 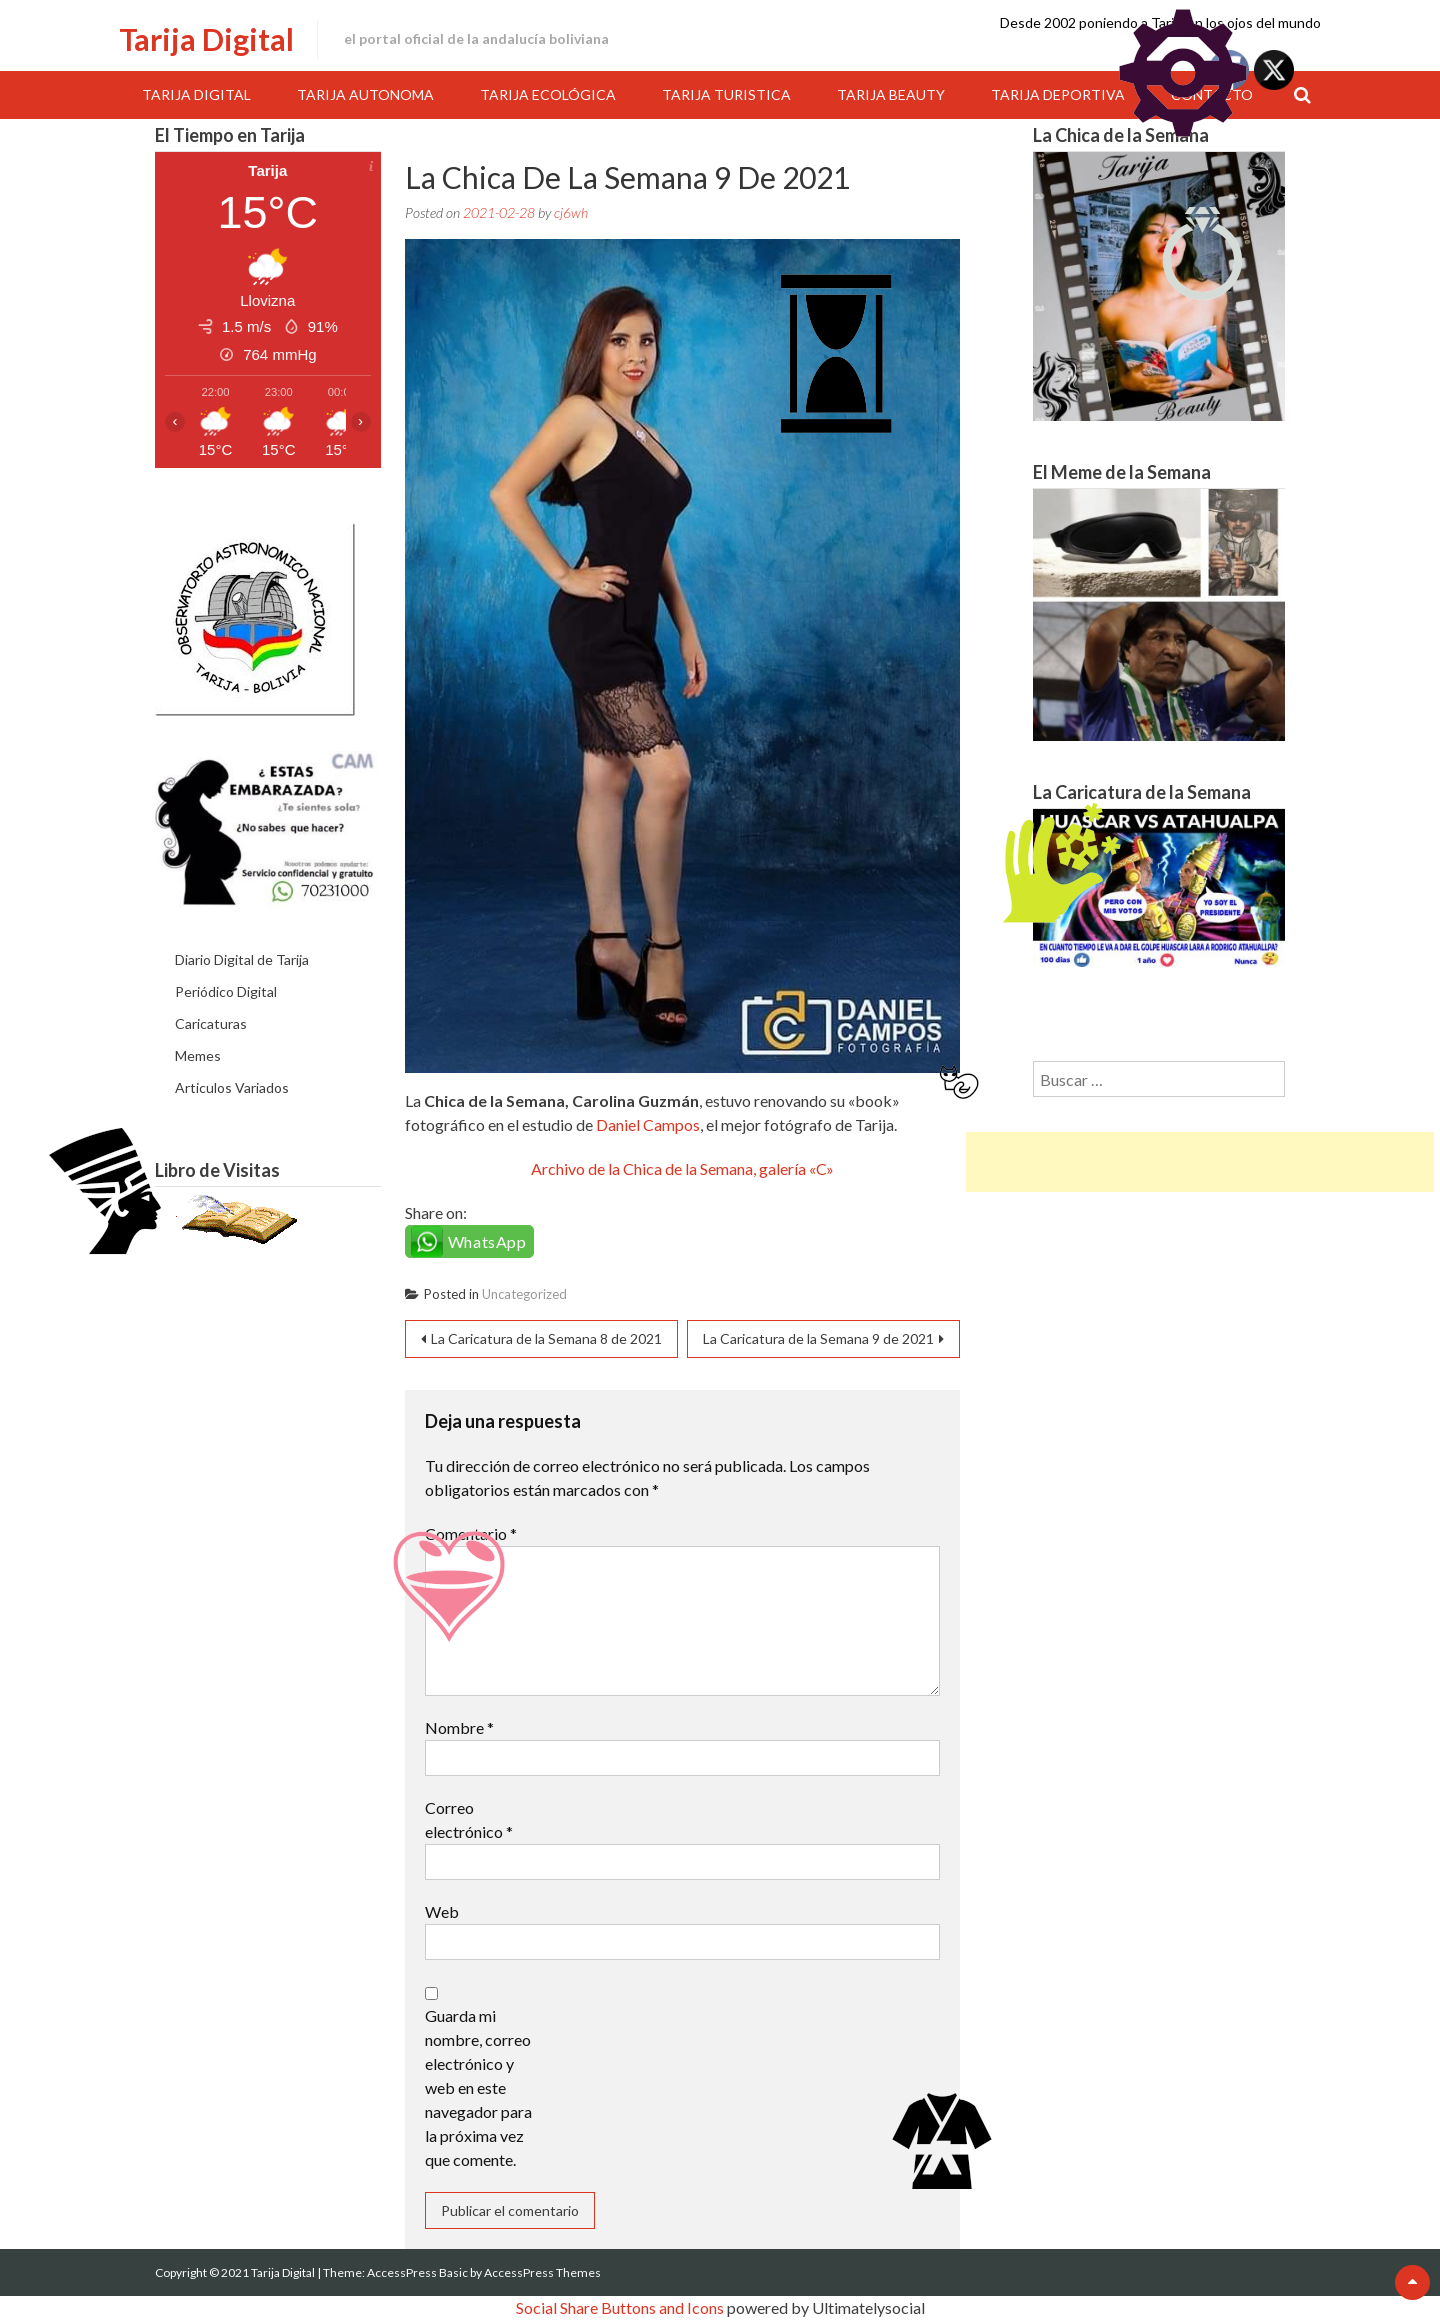 I want to click on indicates a loading or processing state, so click(x=835, y=353).